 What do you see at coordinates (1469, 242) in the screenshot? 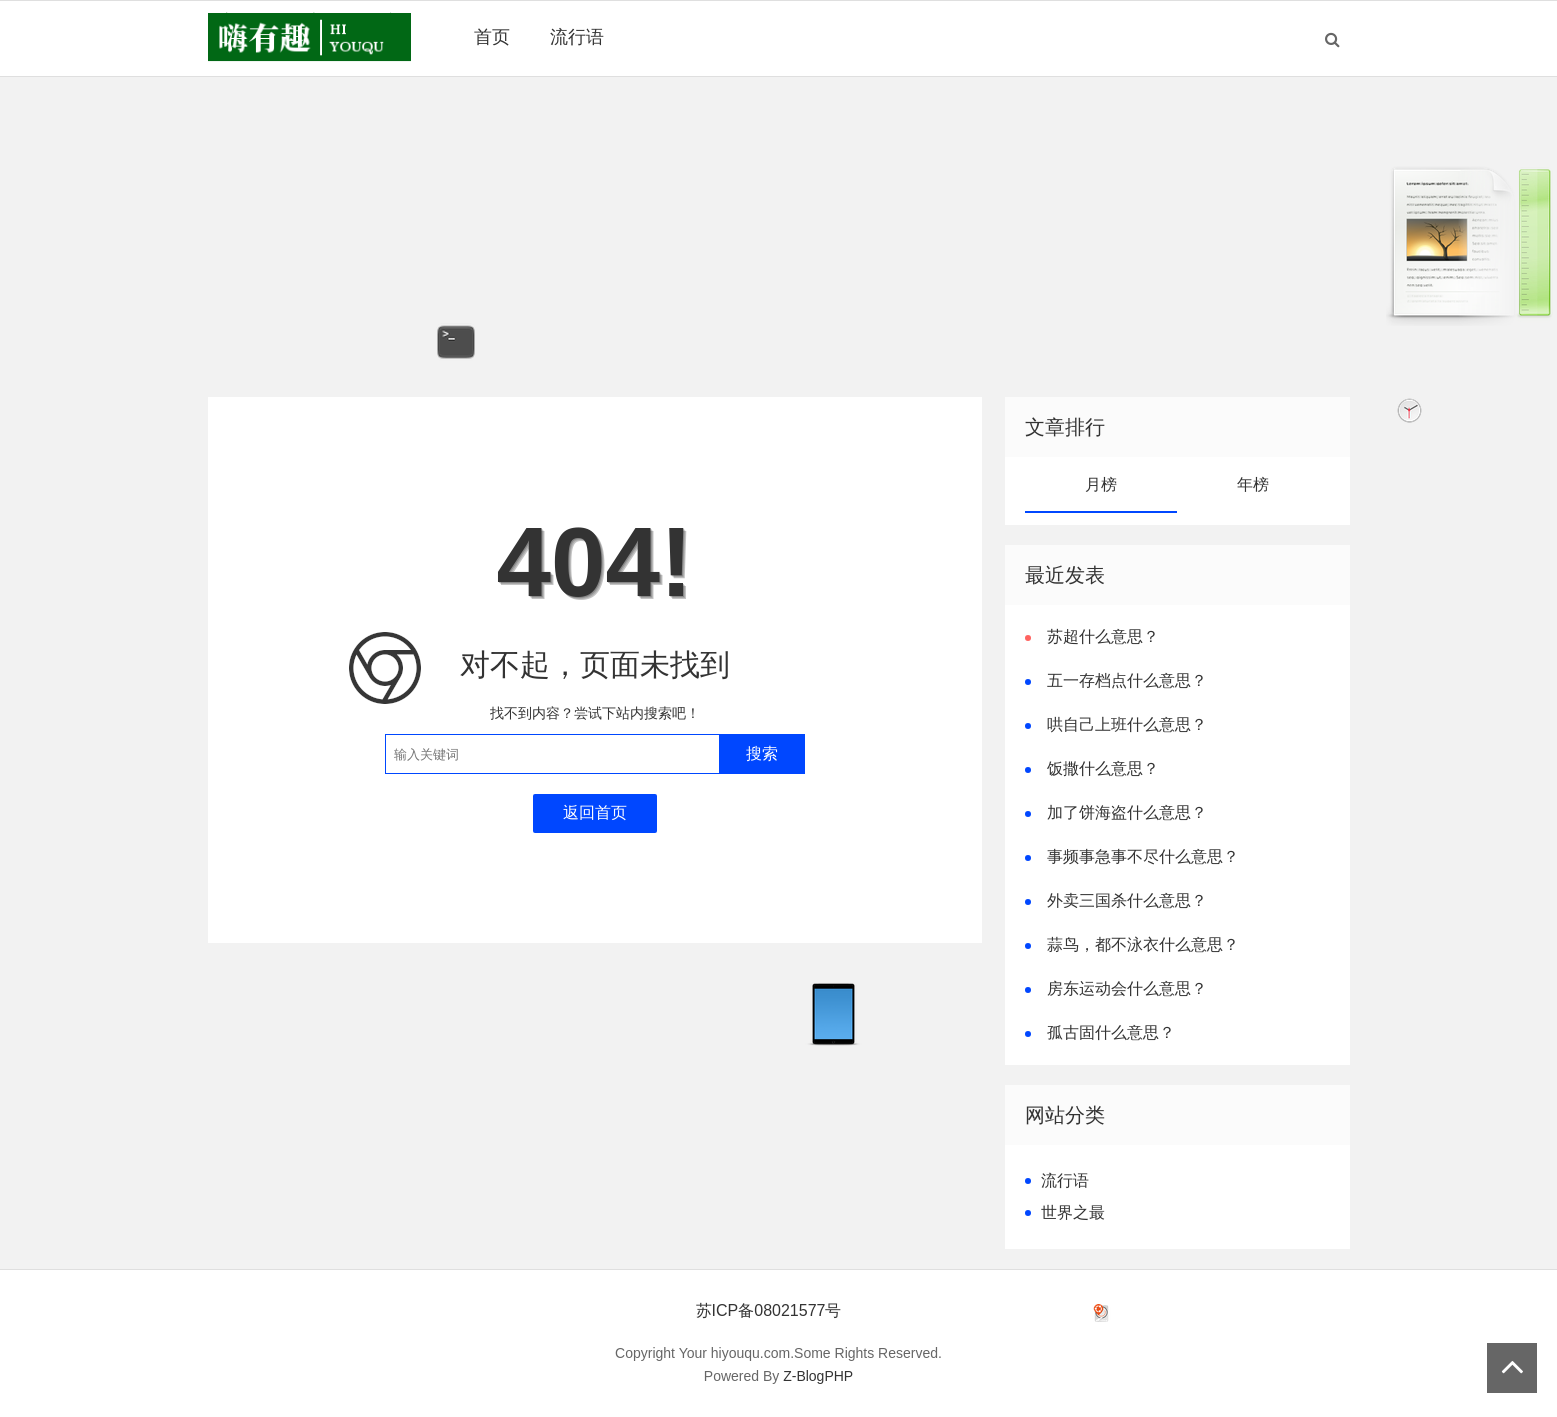
I see `document template file type` at bounding box center [1469, 242].